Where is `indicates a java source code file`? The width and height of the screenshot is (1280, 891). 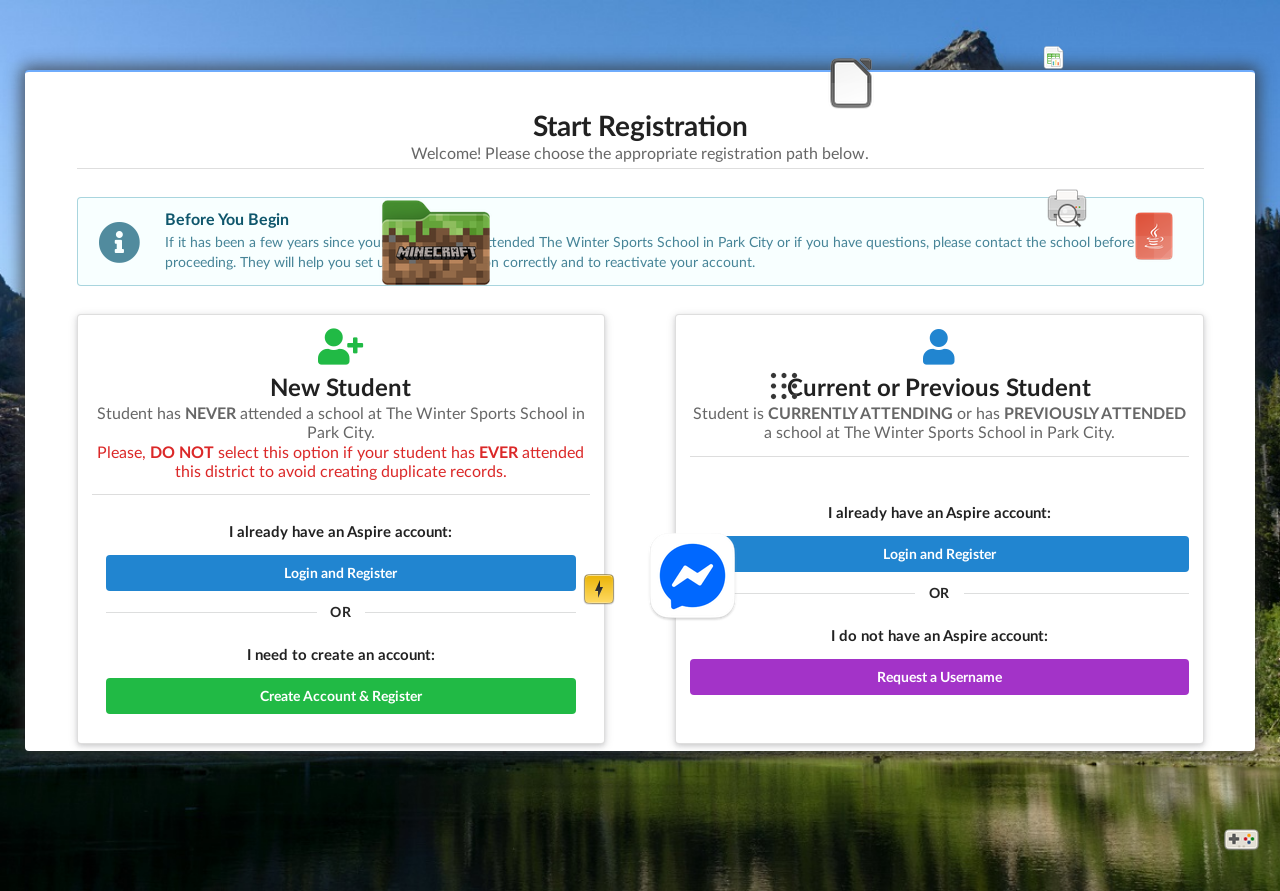
indicates a java source code file is located at coordinates (1154, 236).